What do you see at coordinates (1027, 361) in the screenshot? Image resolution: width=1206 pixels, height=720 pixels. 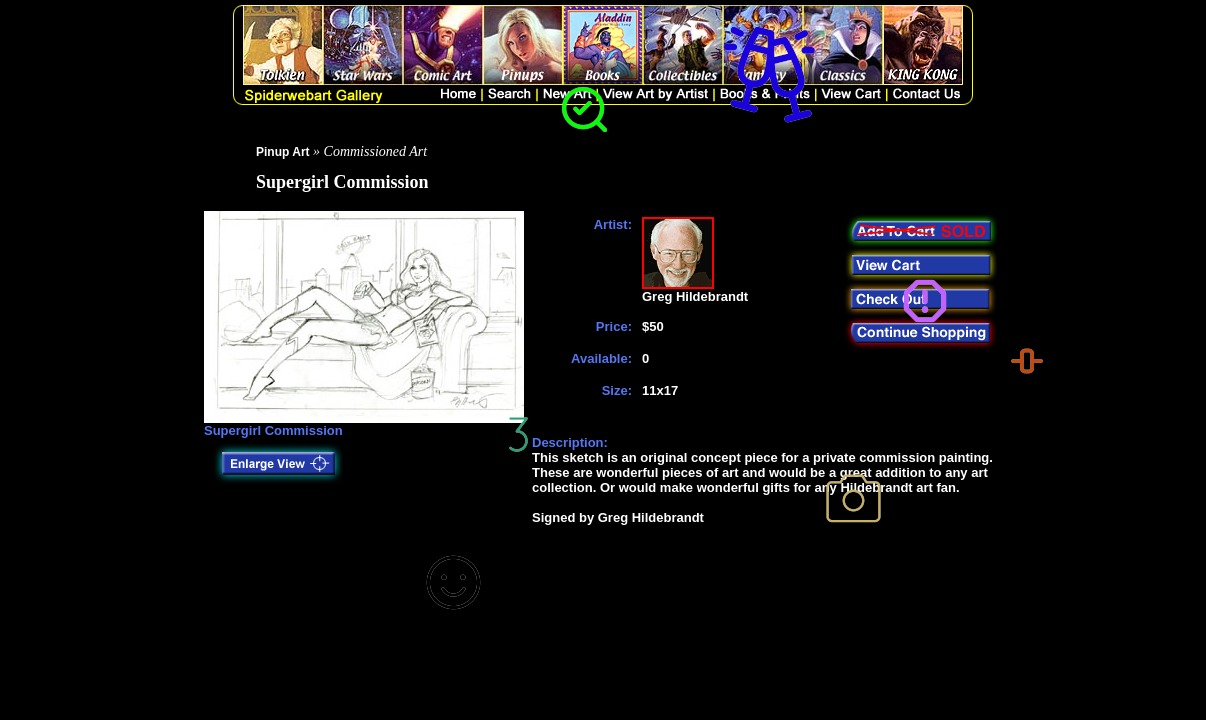 I see `align selected element to vertical center` at bounding box center [1027, 361].